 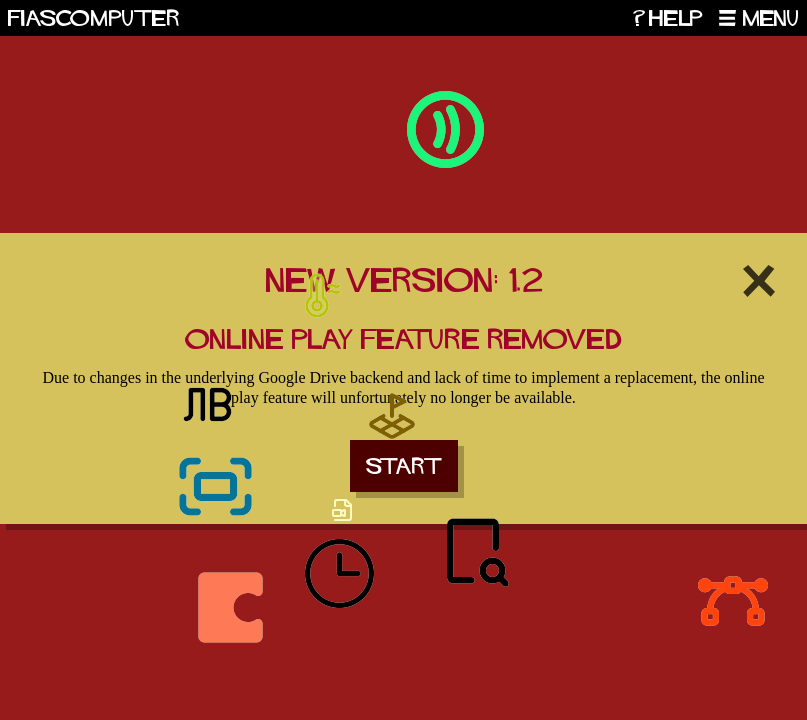 I want to click on open a video file, so click(x=343, y=510).